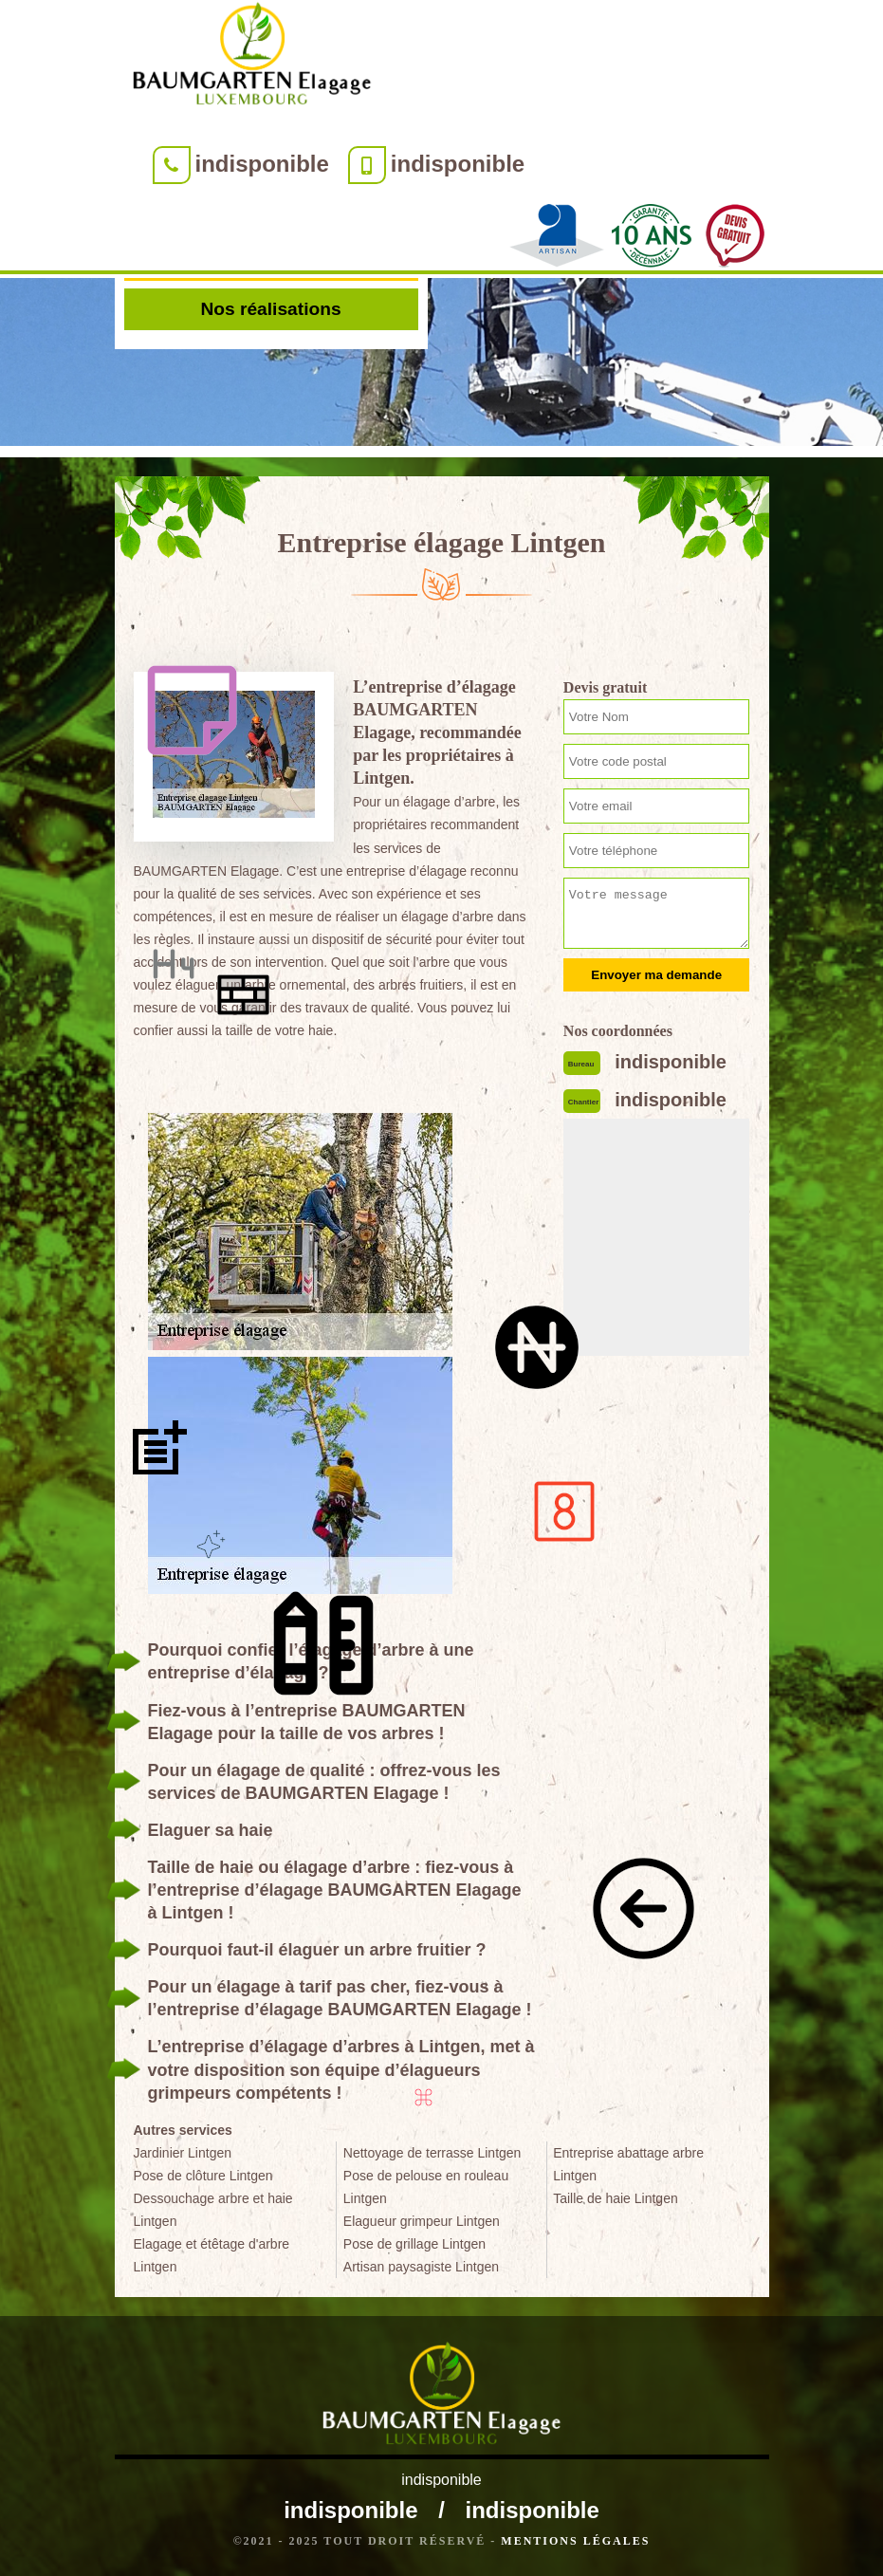 This screenshot has width=883, height=2576. What do you see at coordinates (192, 710) in the screenshot?
I see `create a new note` at bounding box center [192, 710].